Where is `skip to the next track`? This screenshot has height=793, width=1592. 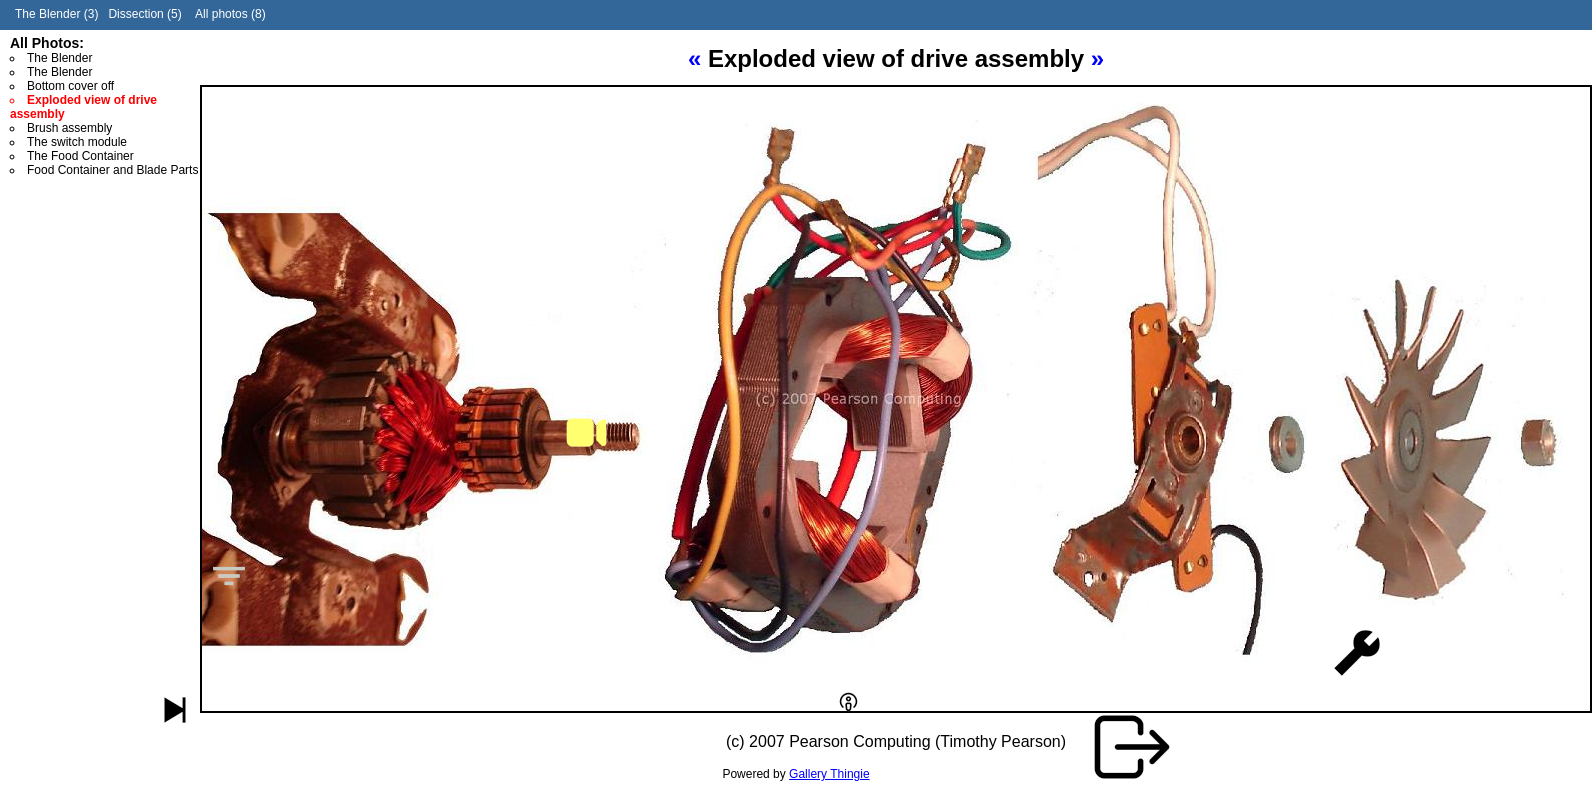
skip to the next track is located at coordinates (175, 710).